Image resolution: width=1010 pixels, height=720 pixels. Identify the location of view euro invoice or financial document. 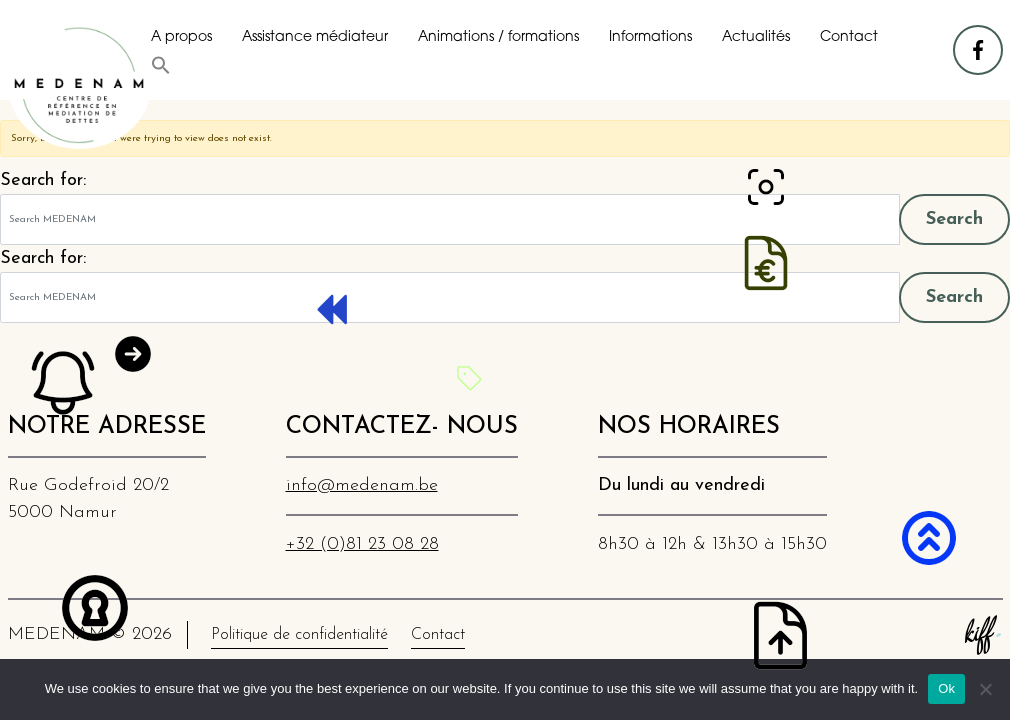
(766, 263).